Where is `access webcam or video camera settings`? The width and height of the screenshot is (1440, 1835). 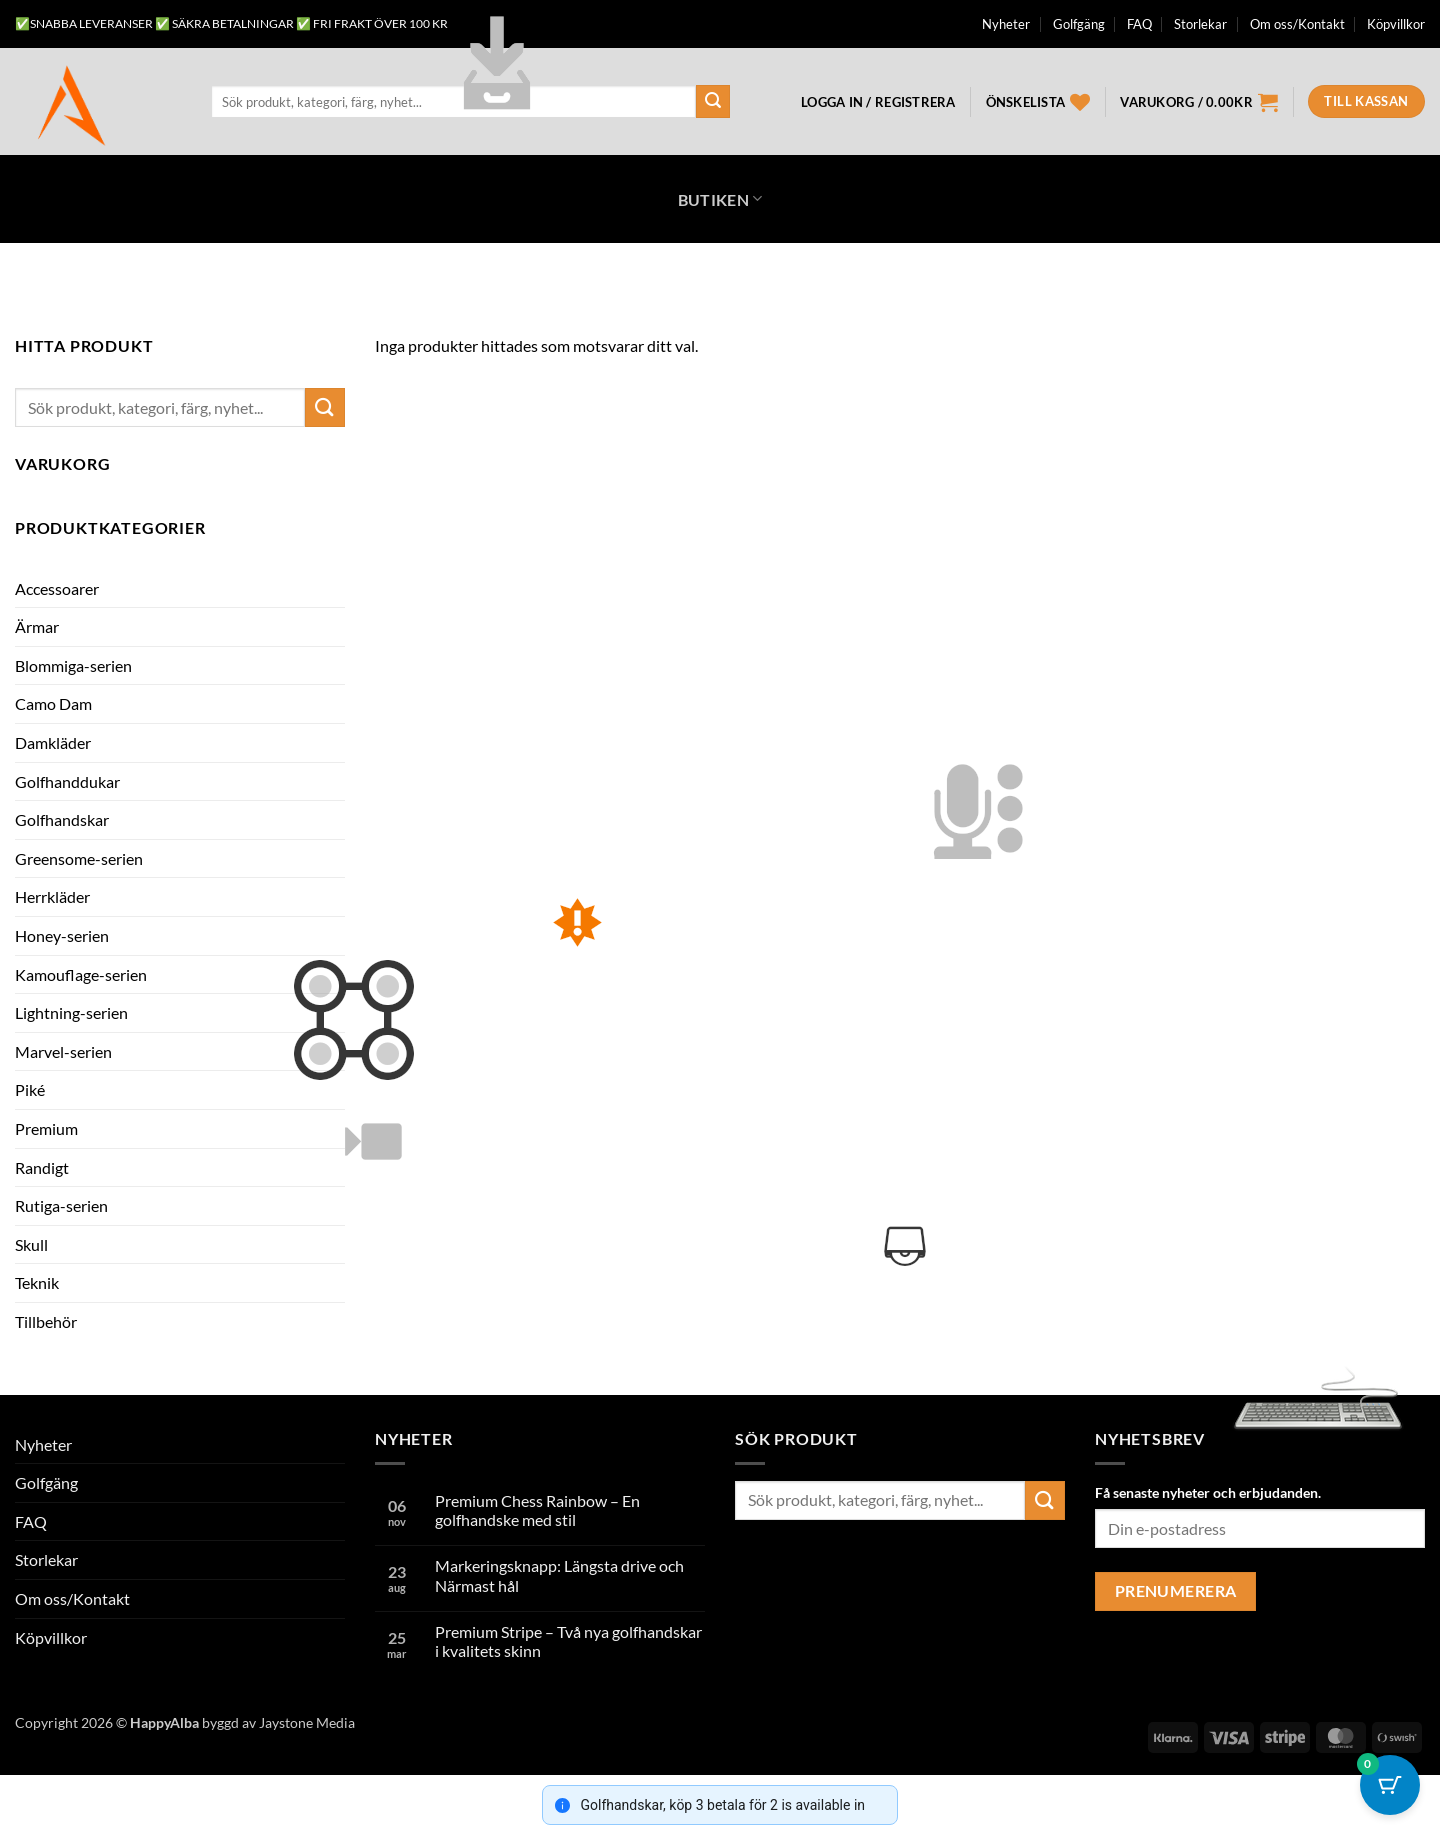
access webcam or video camera settings is located at coordinates (373, 1139).